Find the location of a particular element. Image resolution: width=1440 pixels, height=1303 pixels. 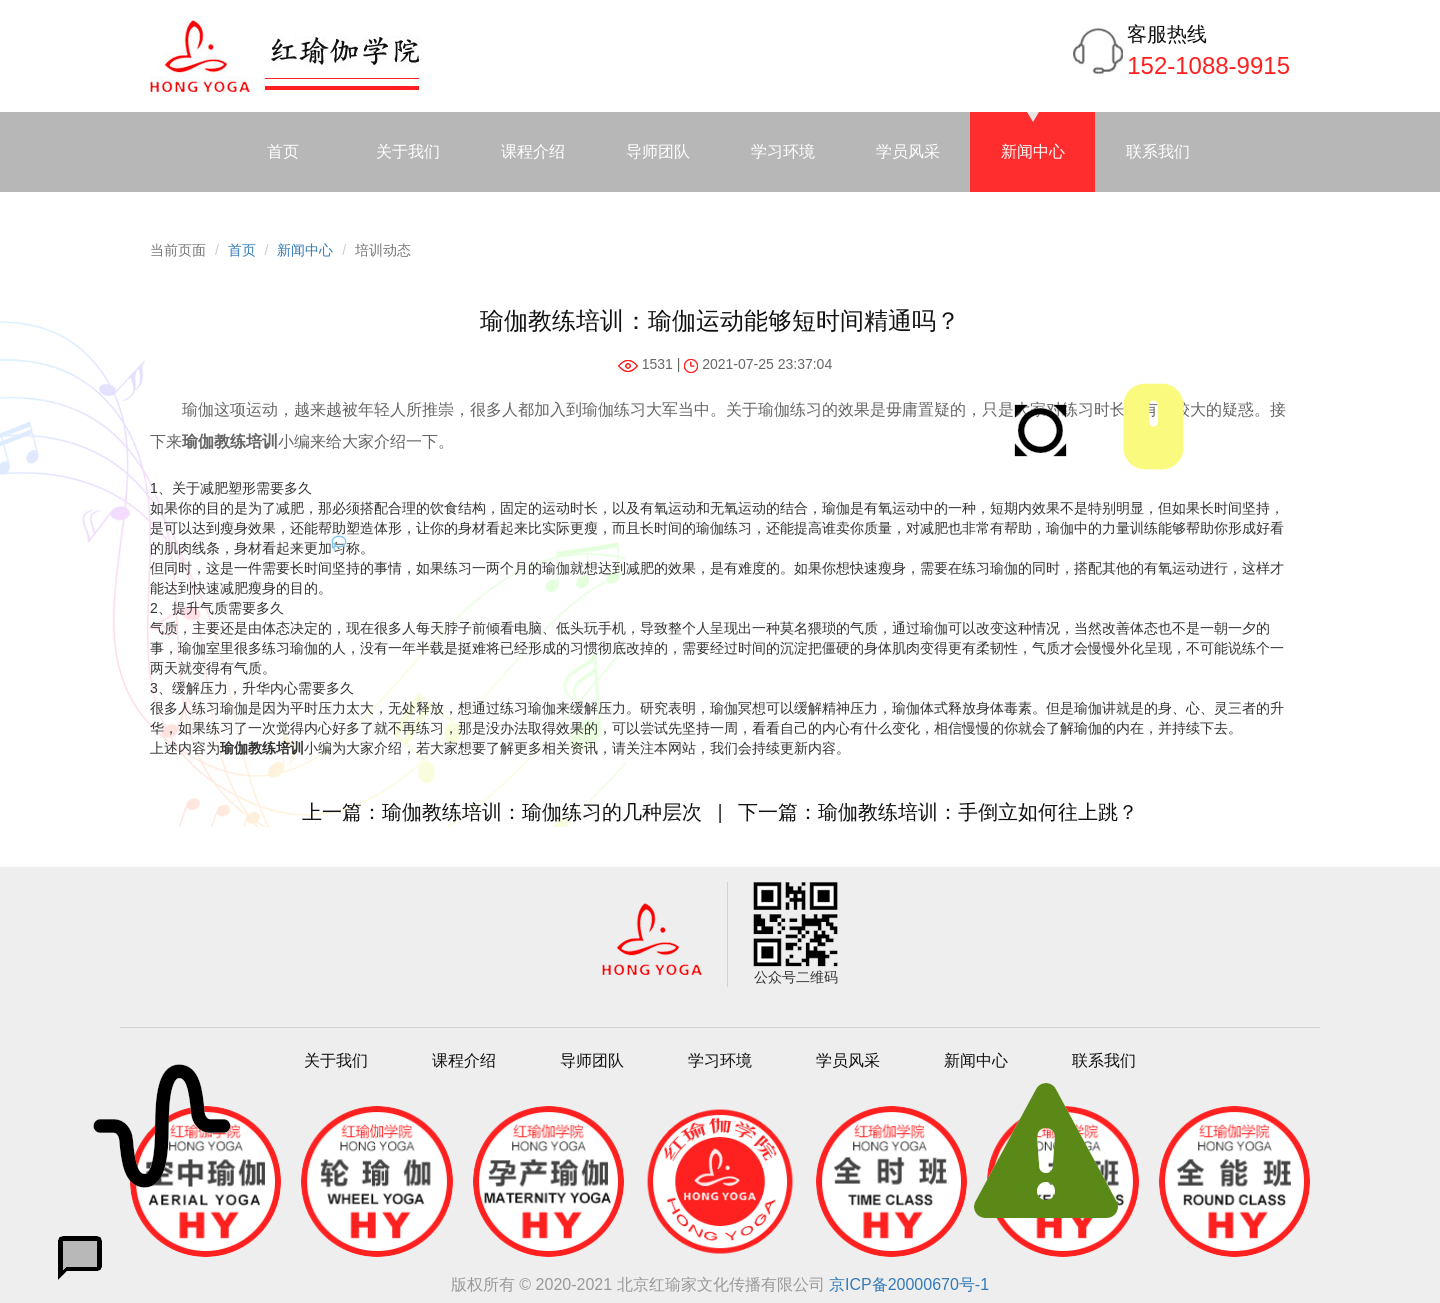

expand content to fill available space is located at coordinates (1040, 430).